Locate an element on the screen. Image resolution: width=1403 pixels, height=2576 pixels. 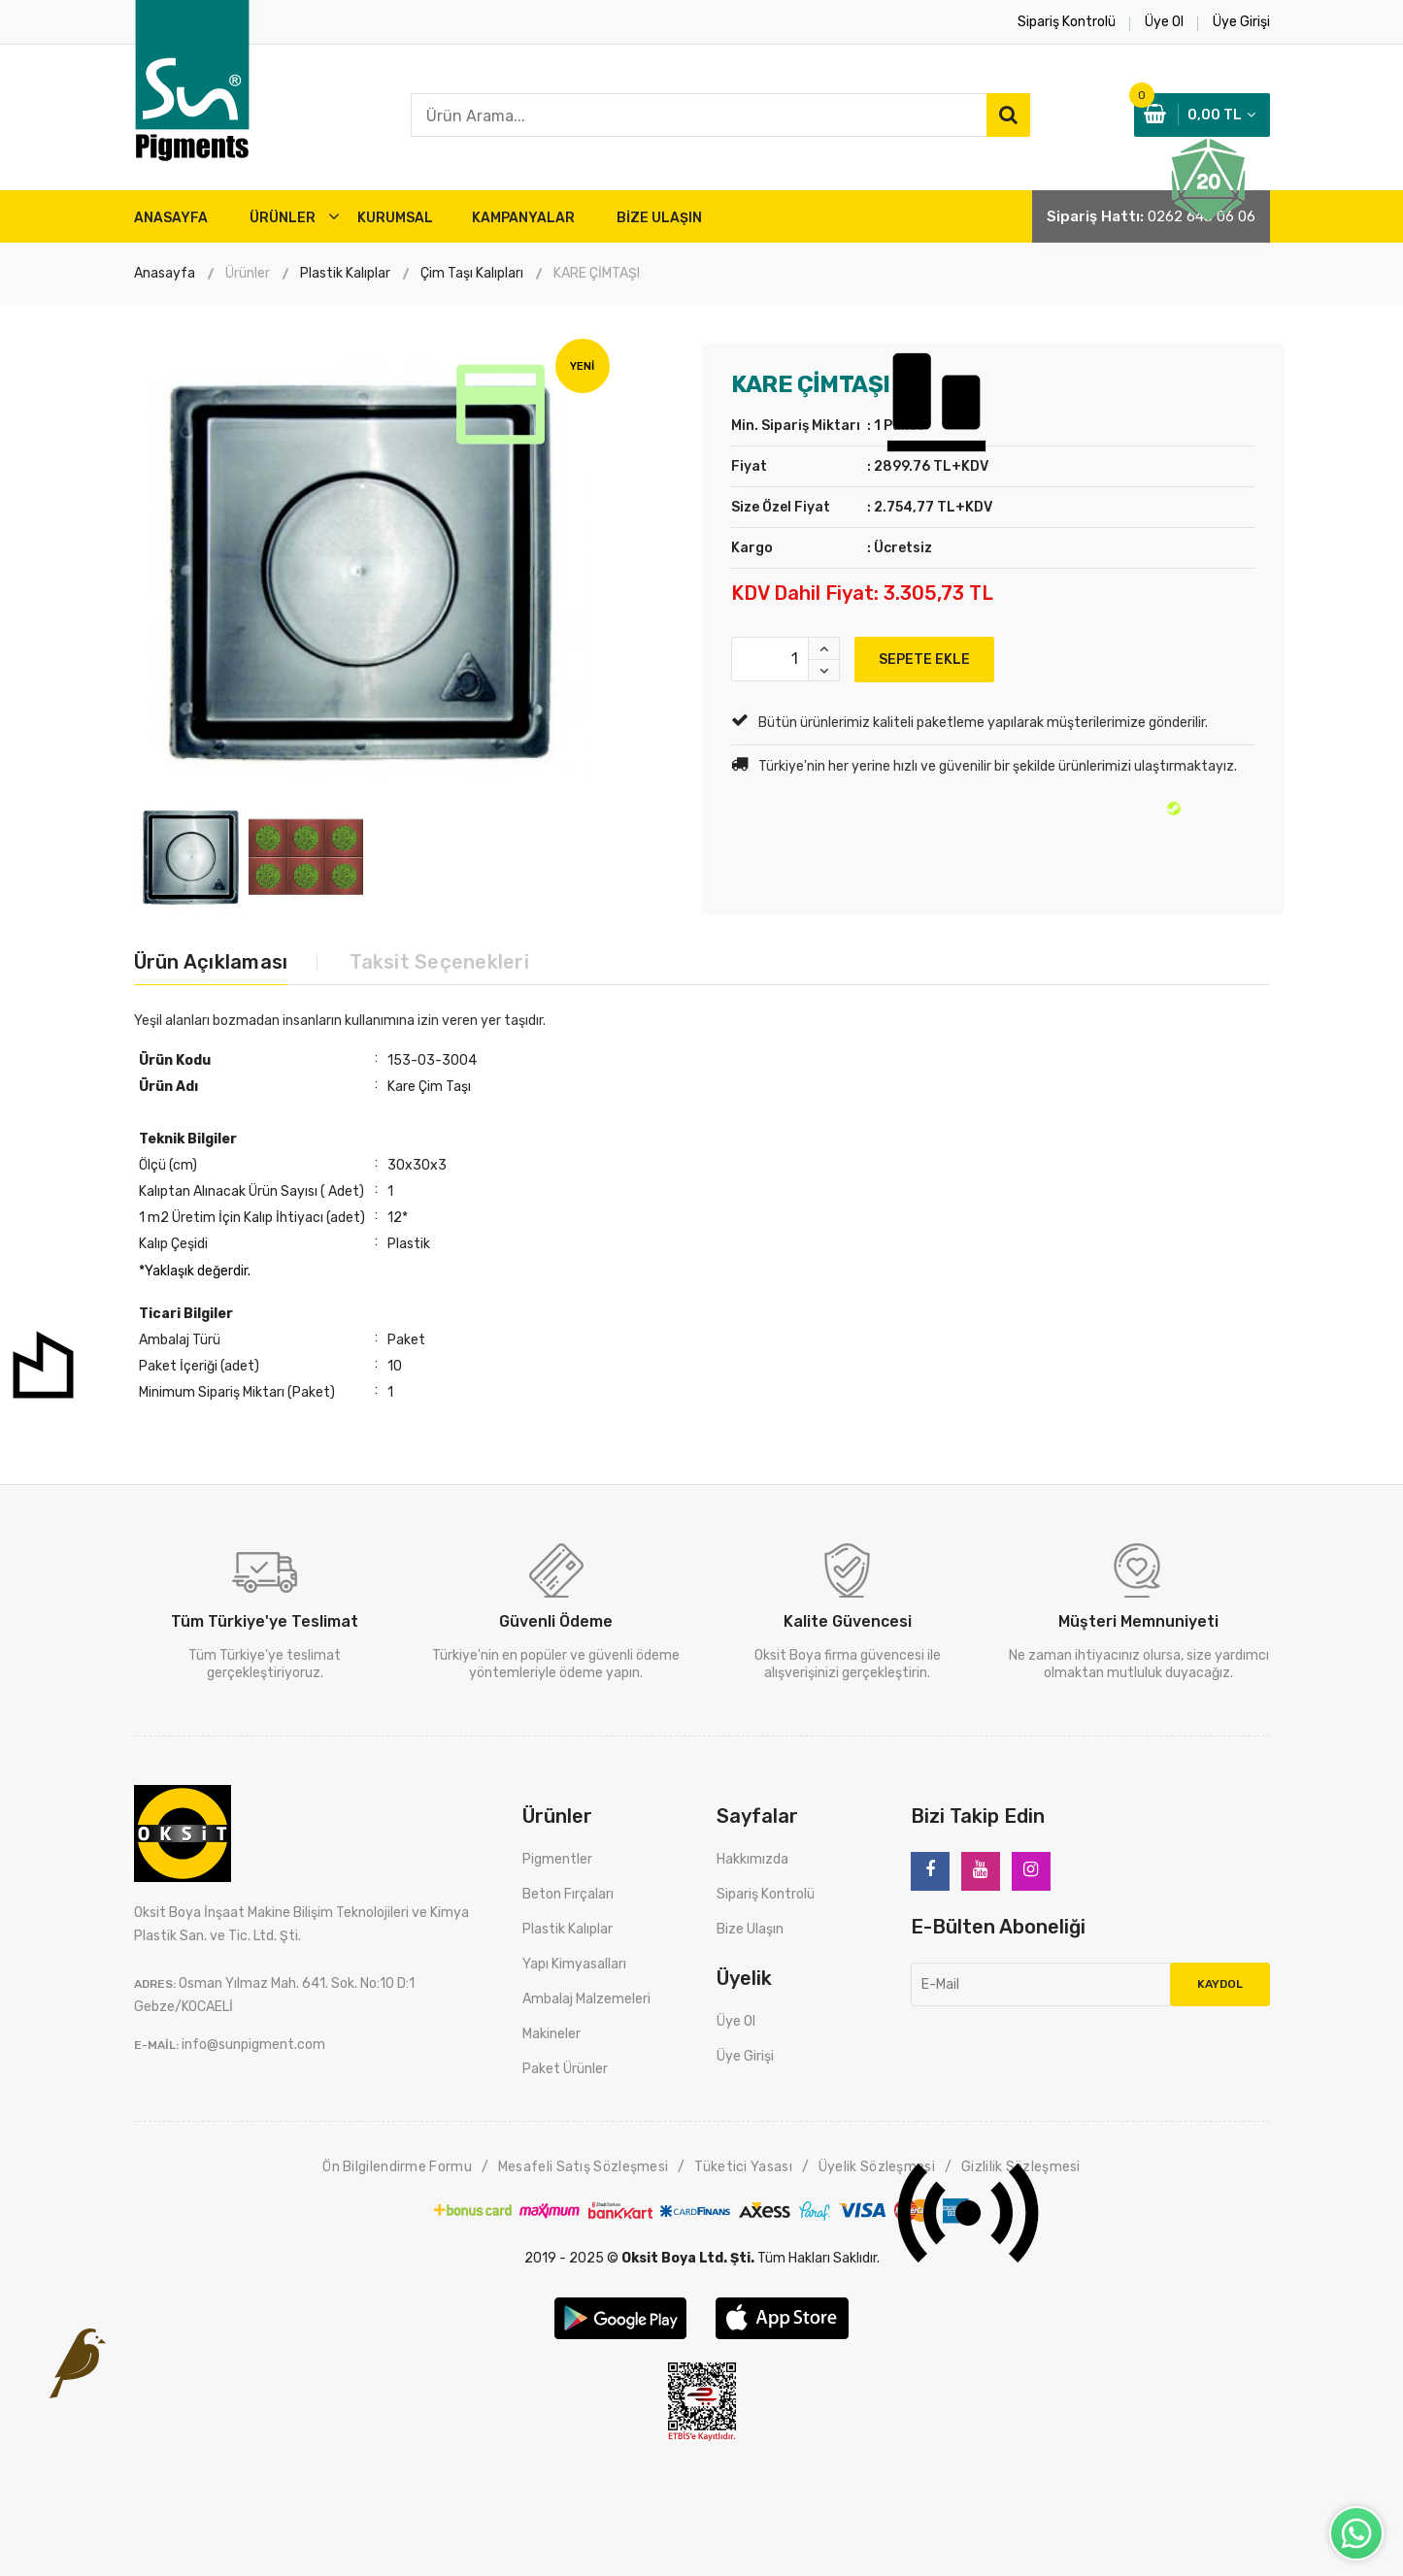
open Roll20 virtual tabletop platform is located at coordinates (1208, 180).